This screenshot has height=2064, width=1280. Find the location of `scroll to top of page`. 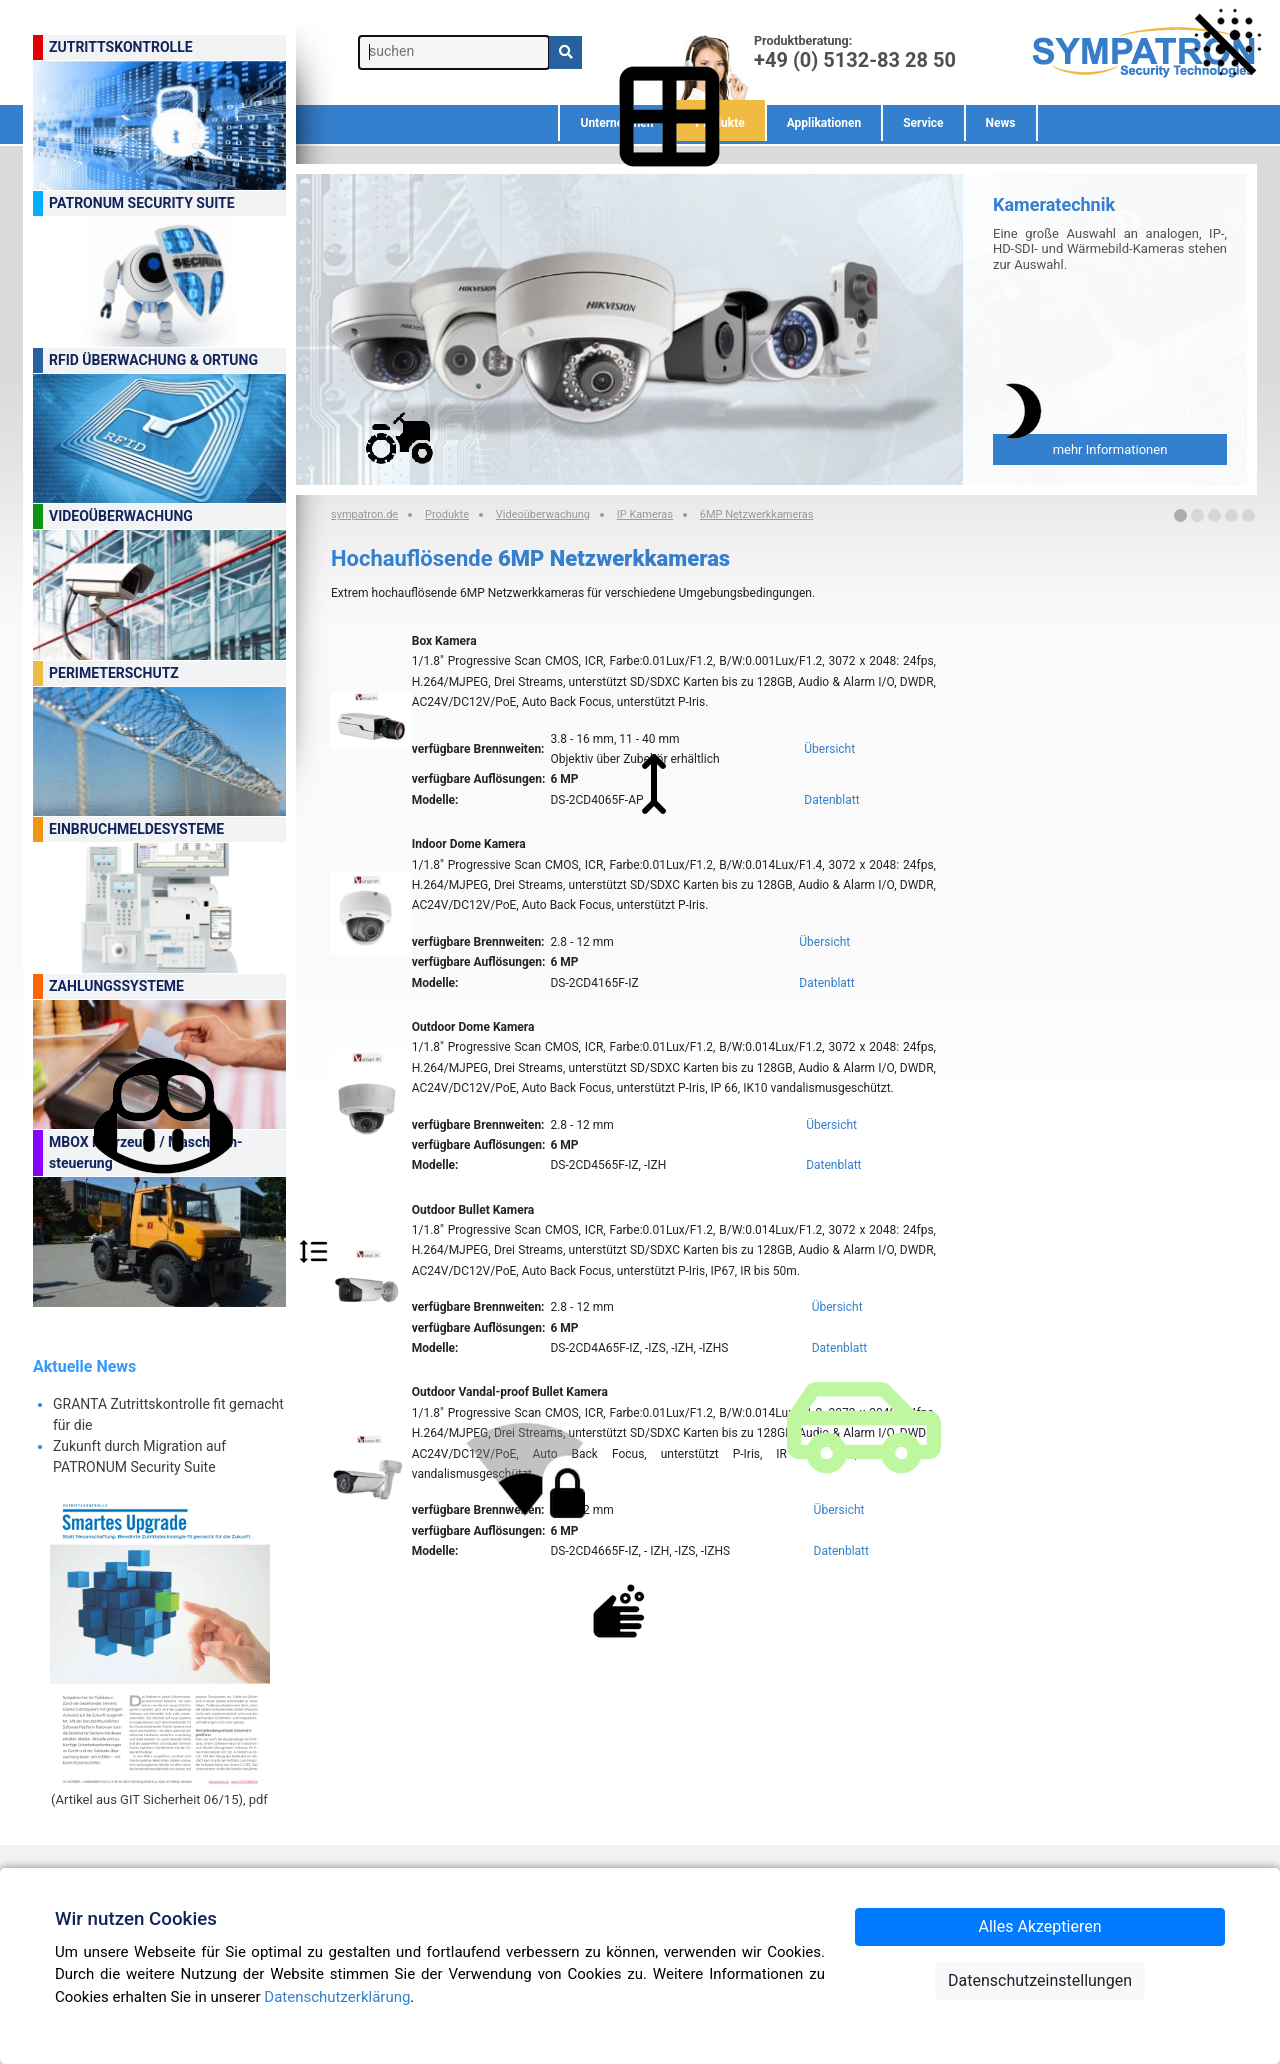

scroll to top of page is located at coordinates (654, 784).